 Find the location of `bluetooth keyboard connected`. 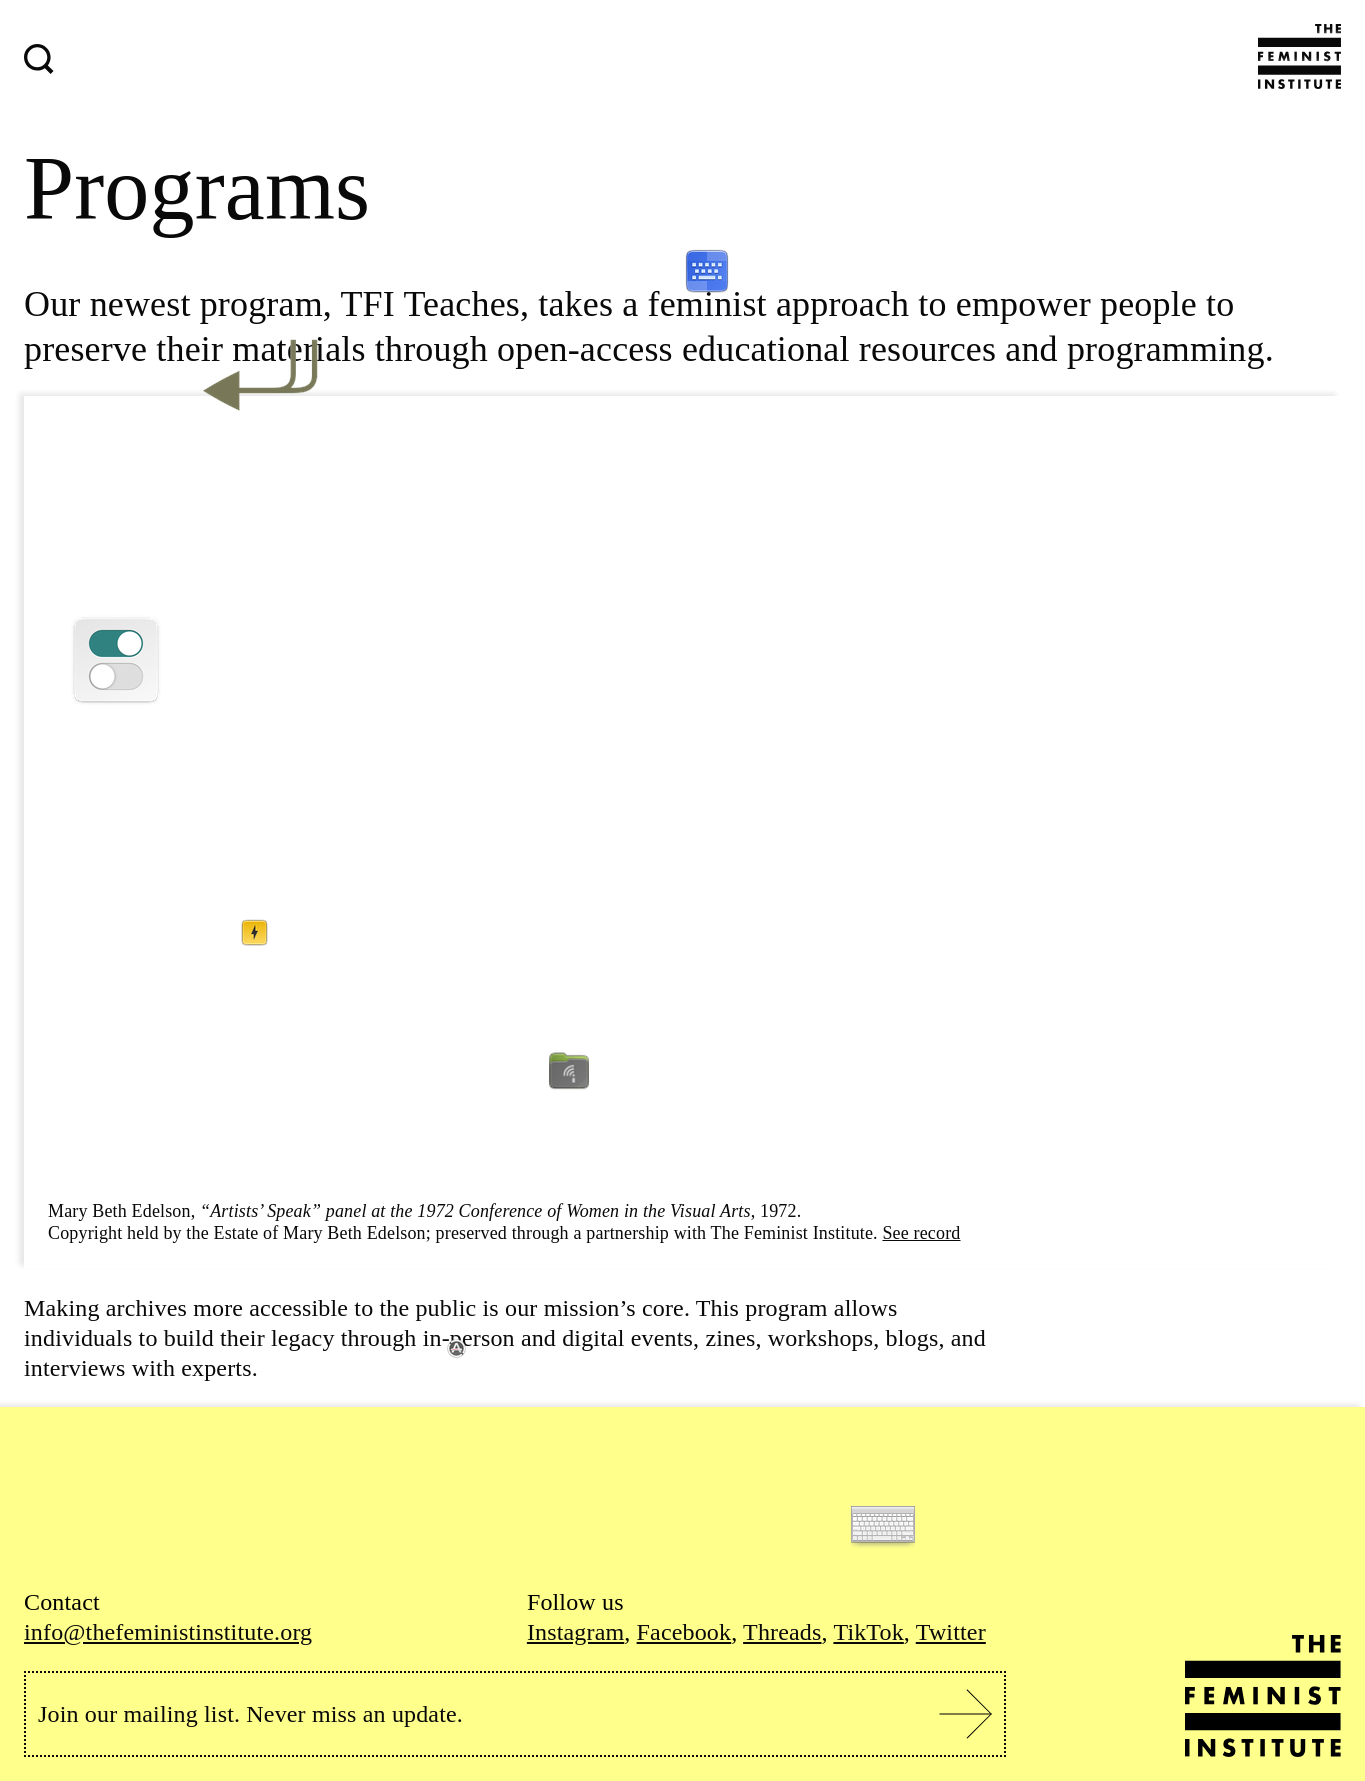

bluetooth keyboard connected is located at coordinates (883, 1517).